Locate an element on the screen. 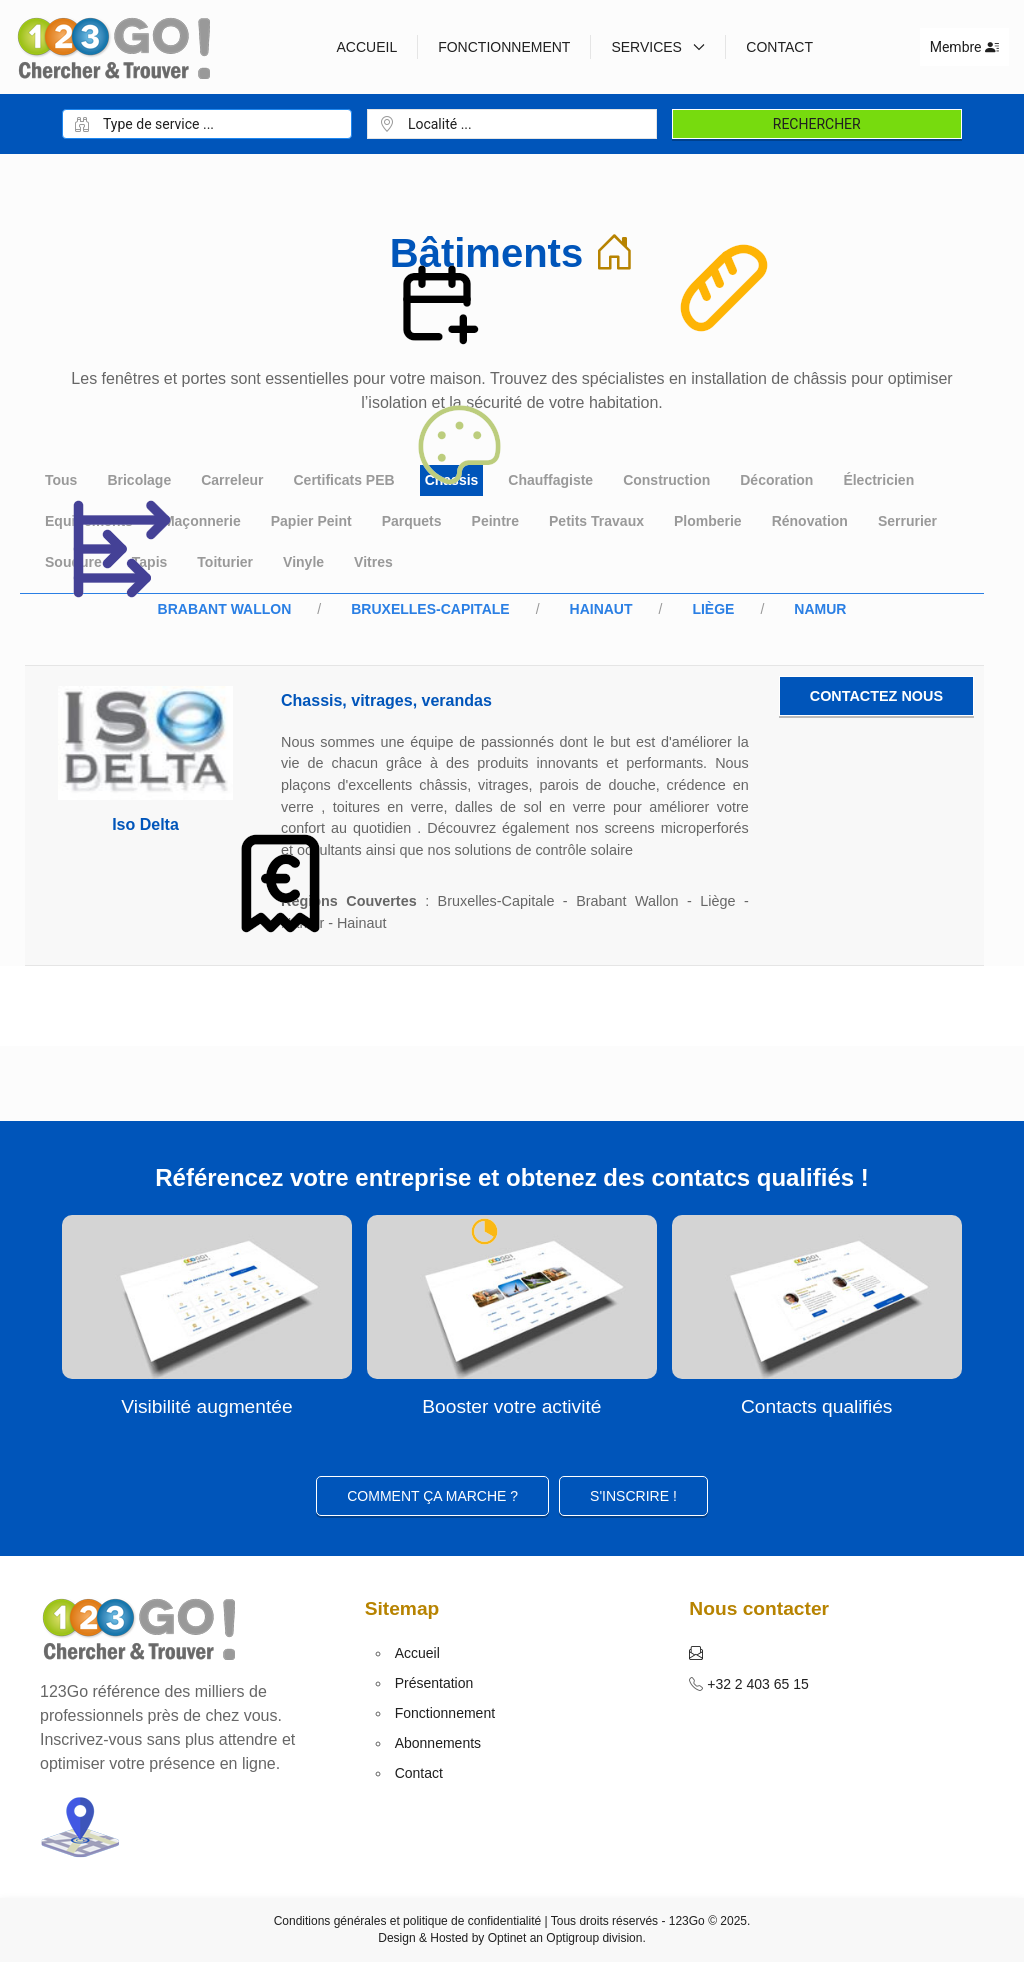  browse bakery or bread products is located at coordinates (724, 288).